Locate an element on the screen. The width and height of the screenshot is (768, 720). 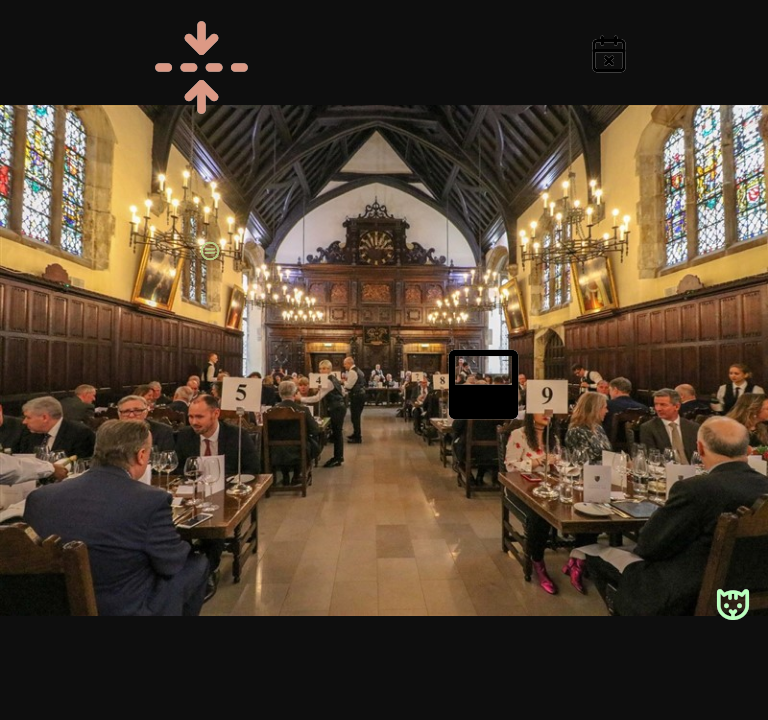
cancel or delete a scheduled event is located at coordinates (609, 54).